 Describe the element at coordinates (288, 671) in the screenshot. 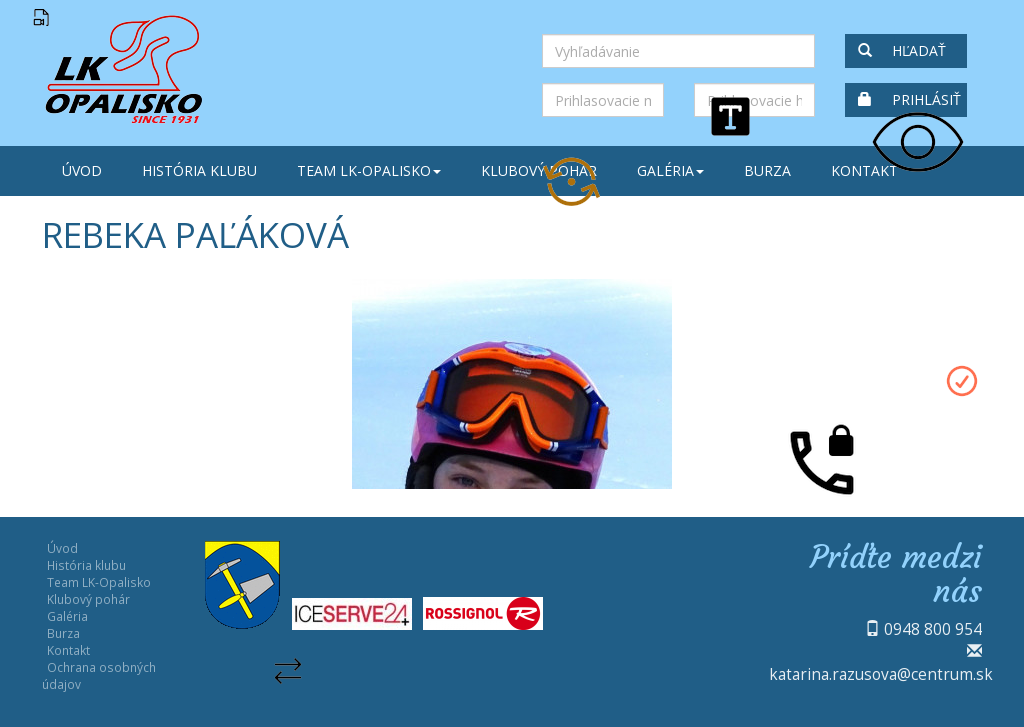

I see `swap or exchange items` at that location.